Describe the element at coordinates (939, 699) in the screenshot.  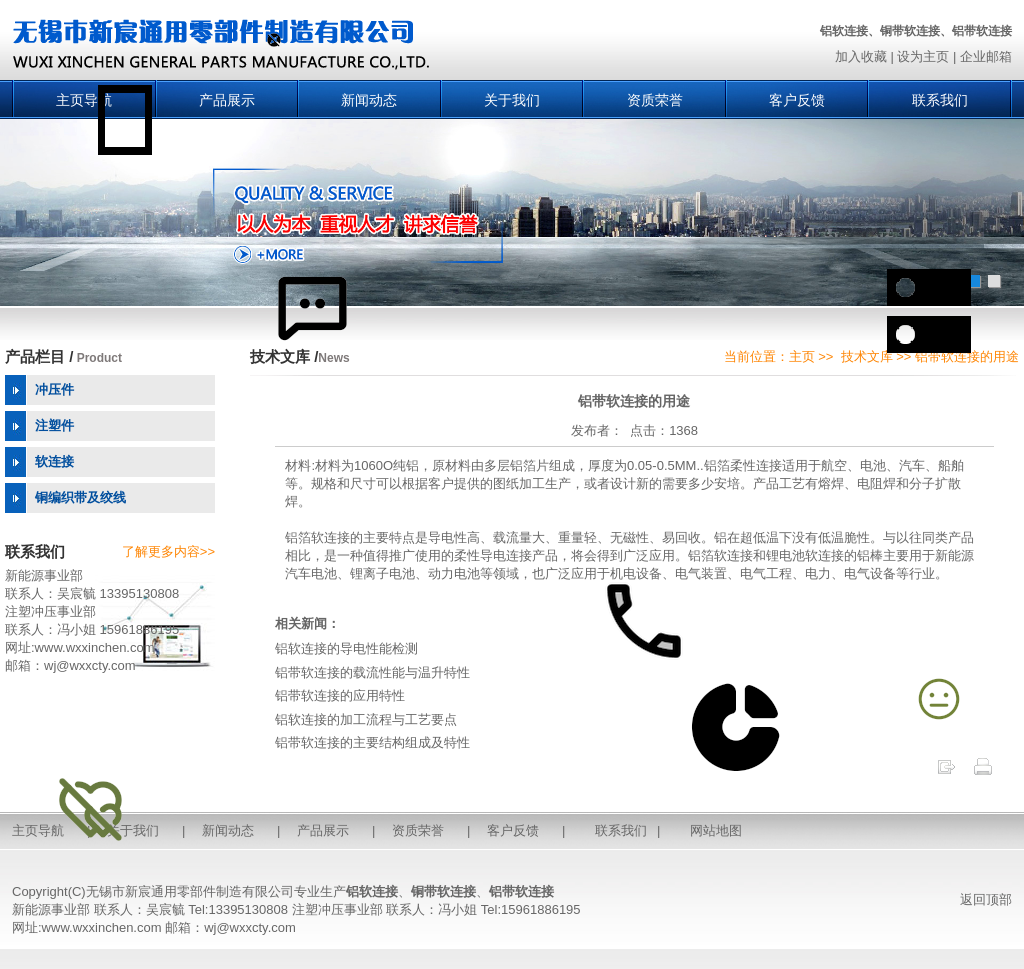
I see `rate your experience as neutral` at that location.